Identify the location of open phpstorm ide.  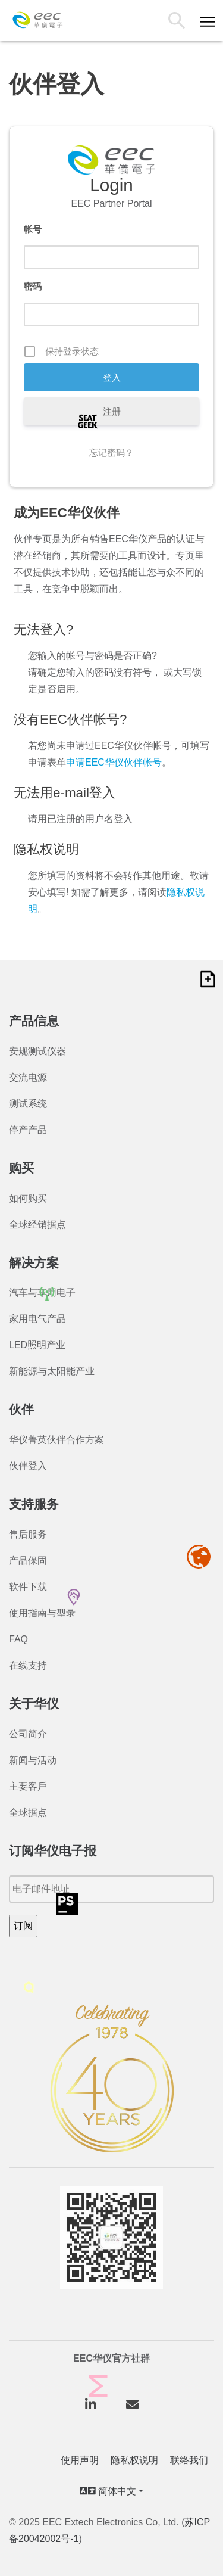
(67, 1904).